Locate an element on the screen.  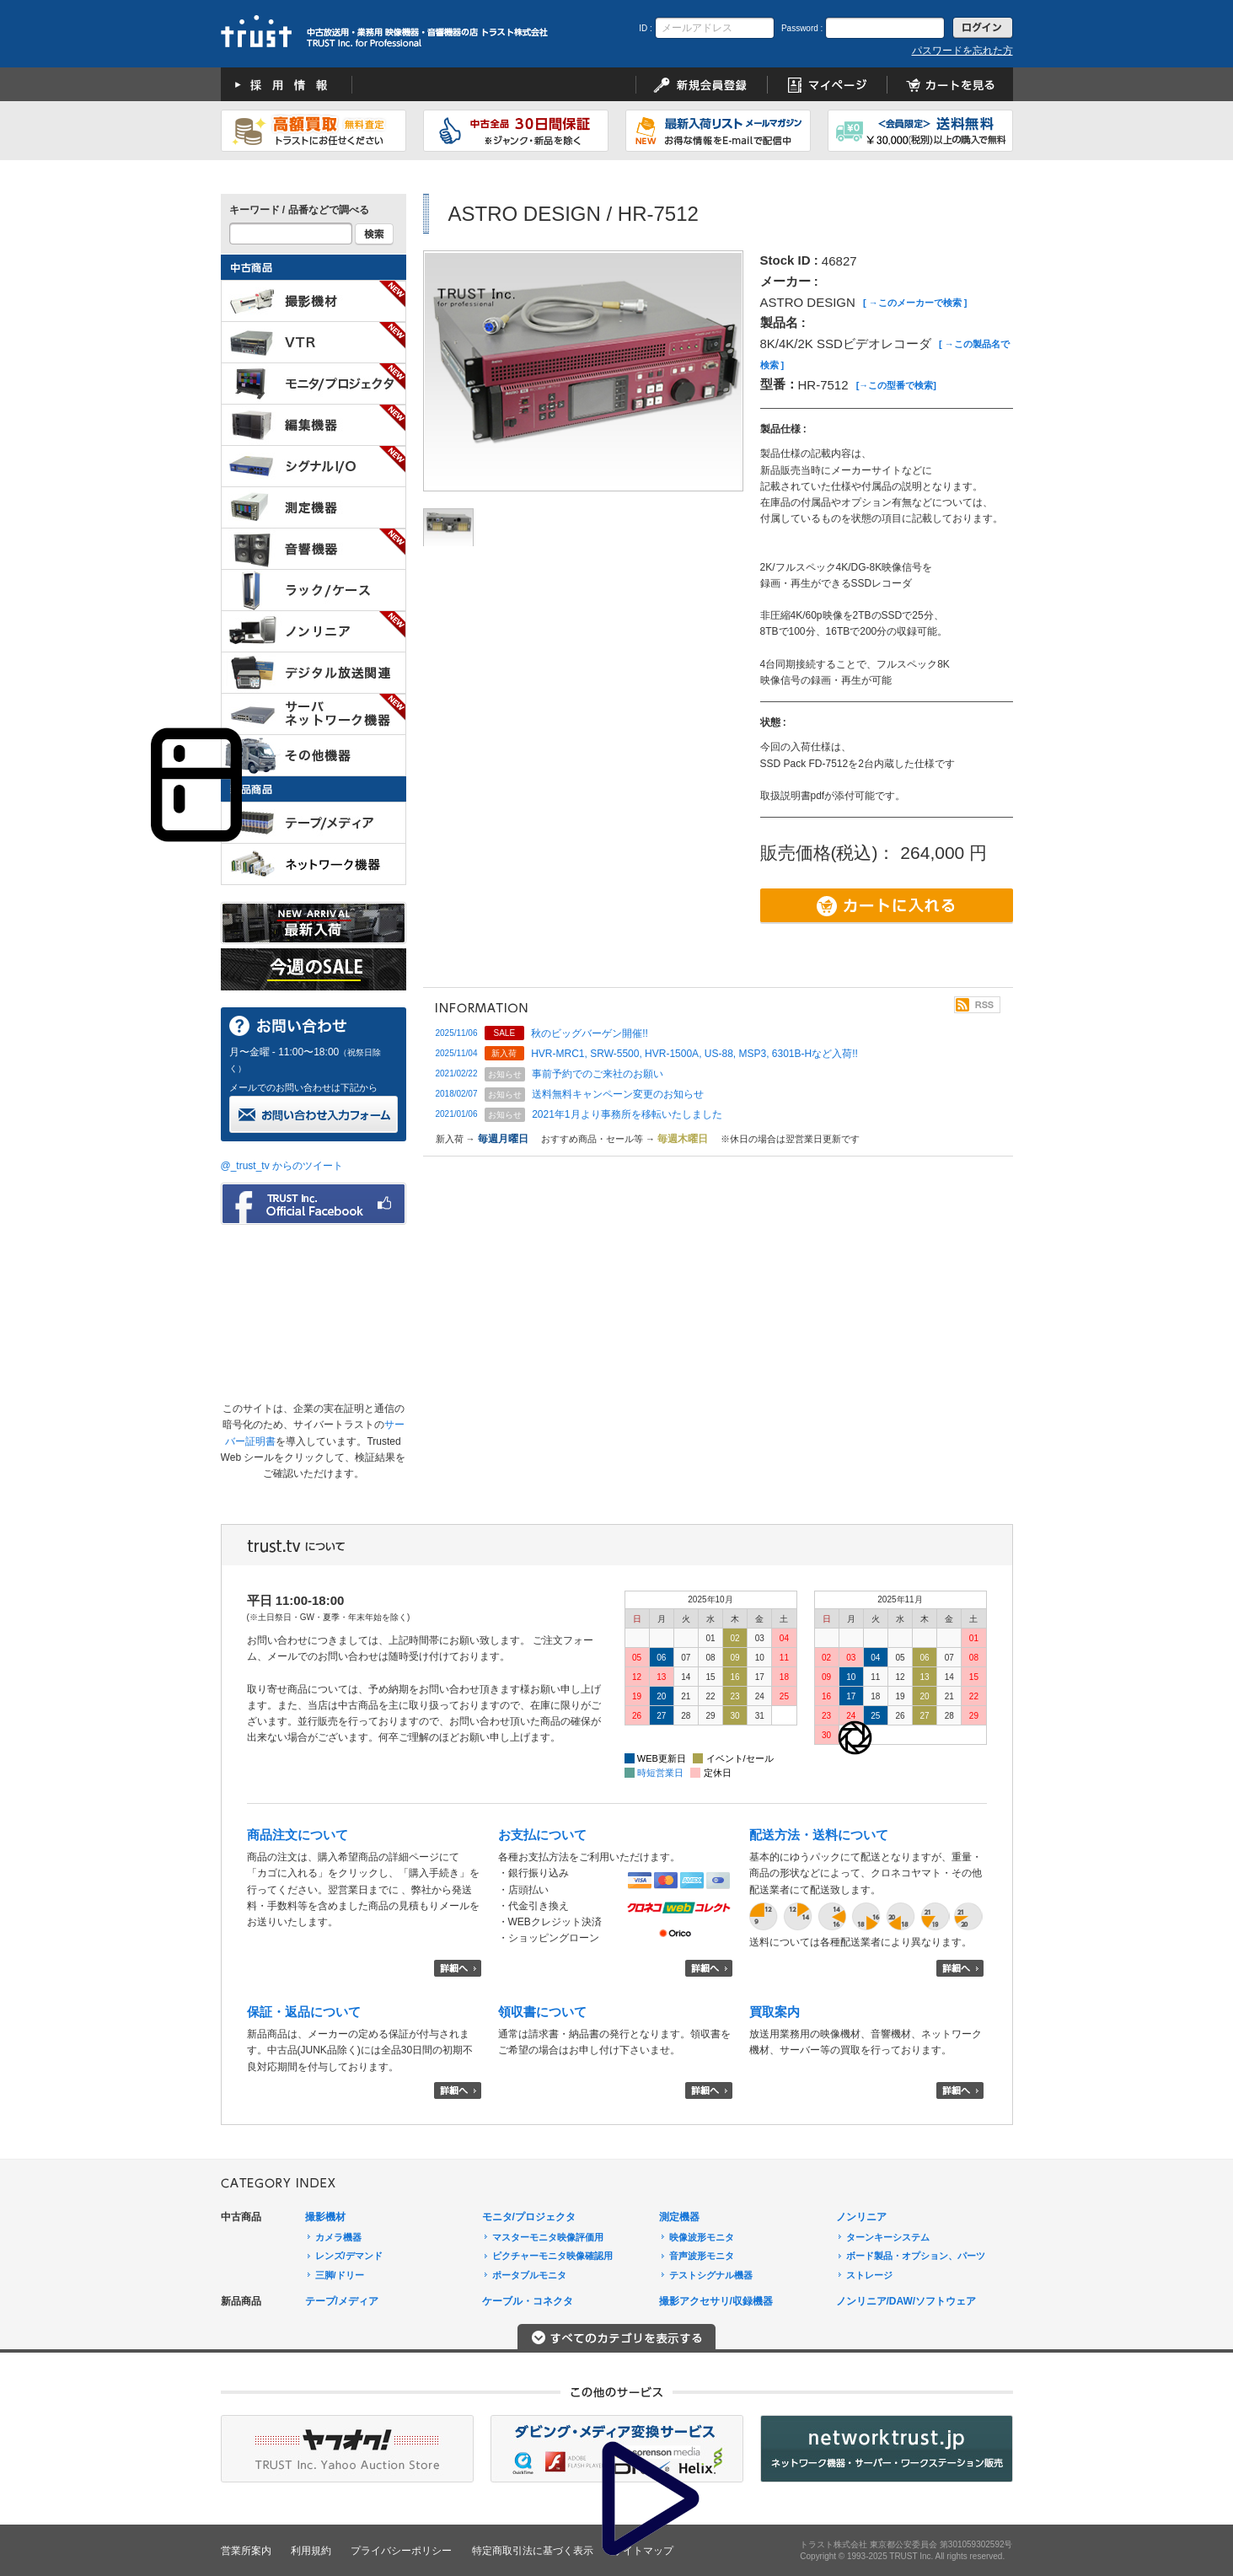
access kitchen appliance controls is located at coordinates (196, 785).